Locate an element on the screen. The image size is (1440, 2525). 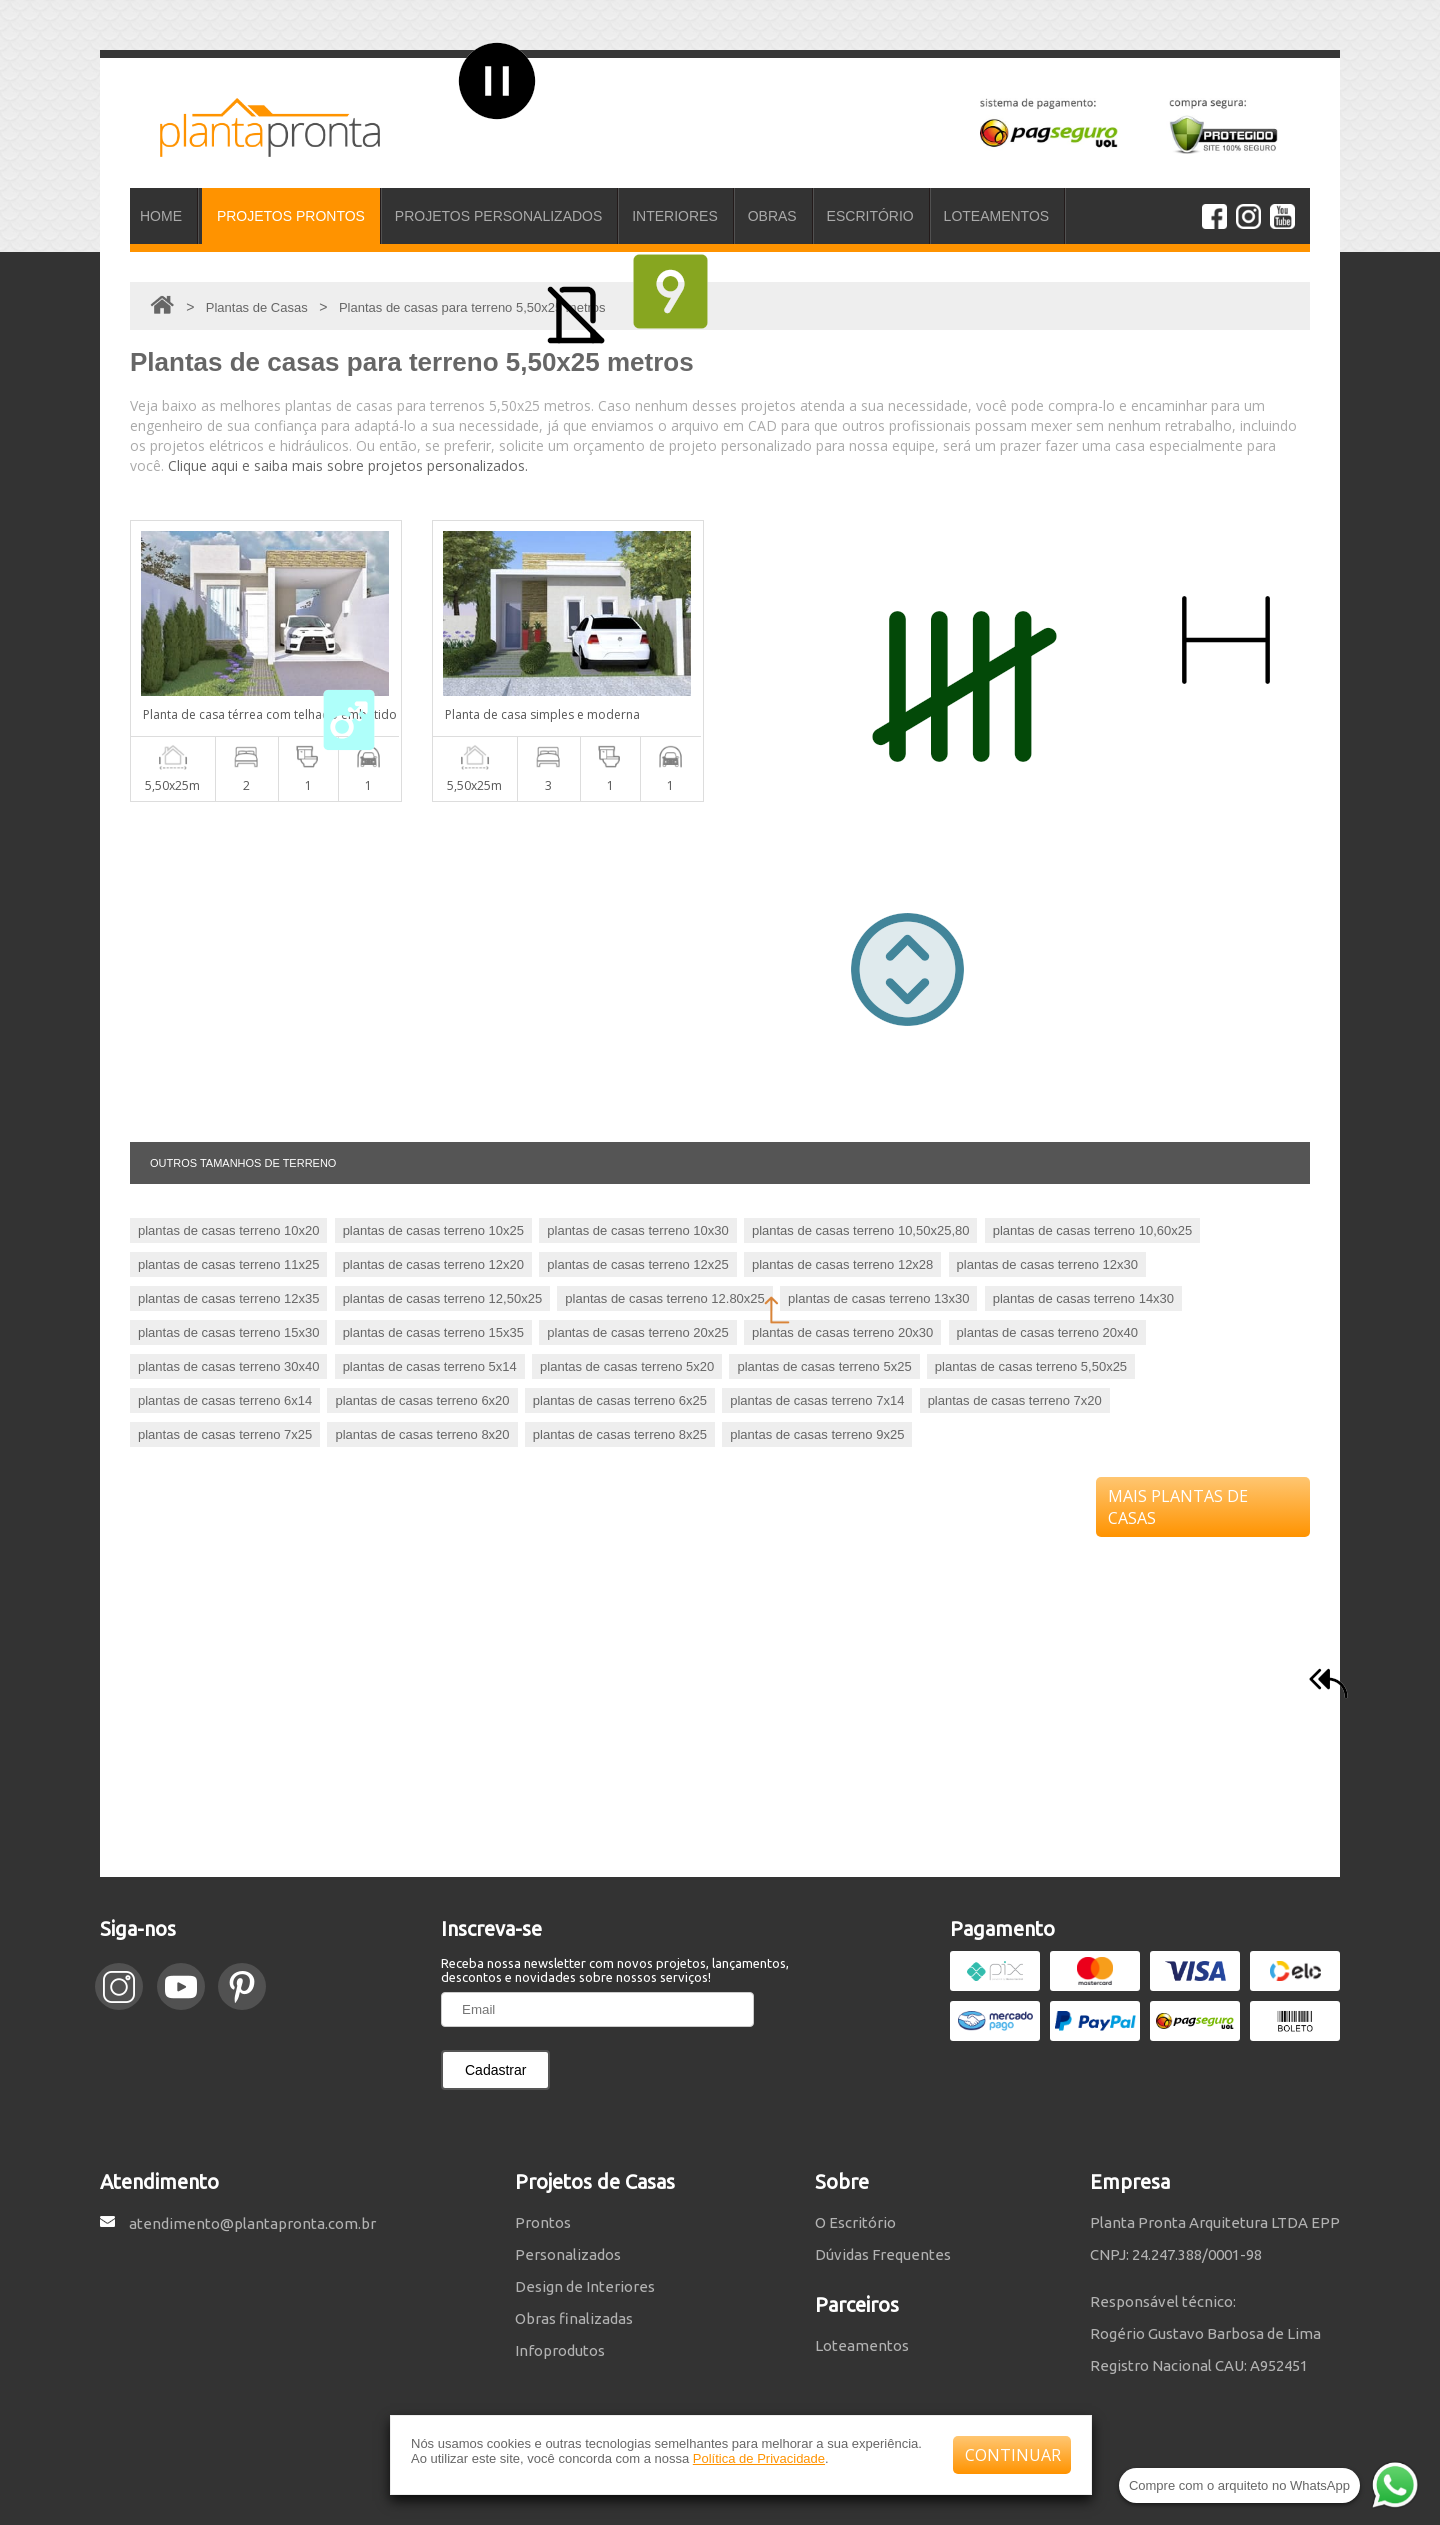
select the number nine is located at coordinates (670, 291).